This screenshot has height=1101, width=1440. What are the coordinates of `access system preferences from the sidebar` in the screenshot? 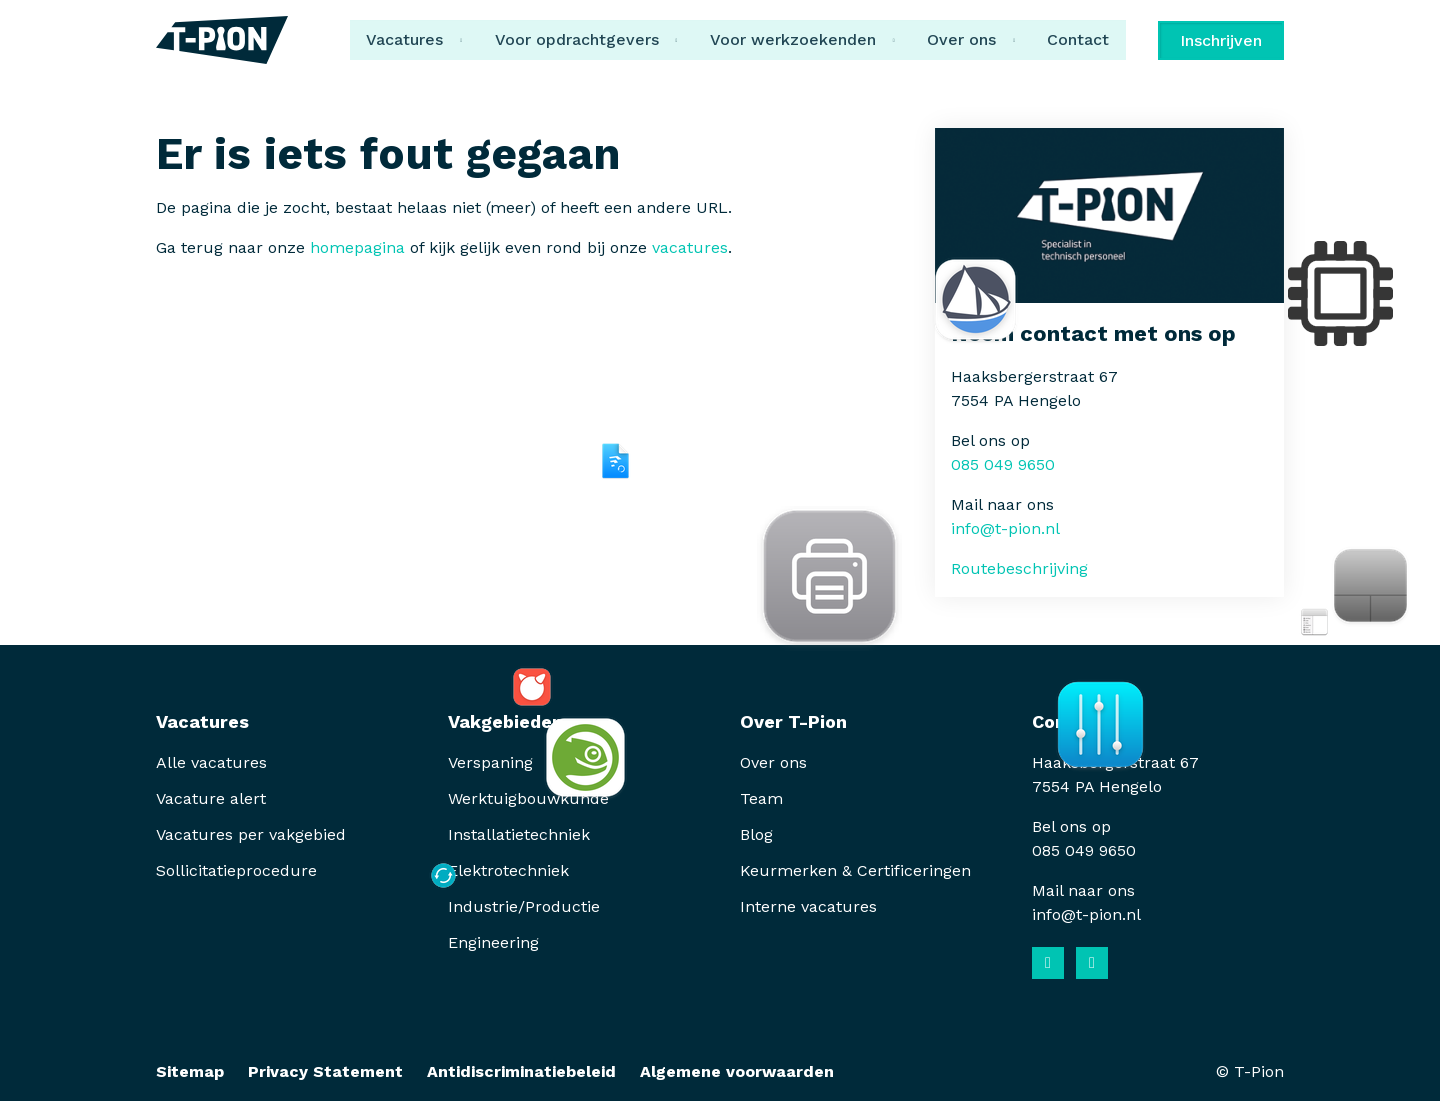 It's located at (1314, 622).